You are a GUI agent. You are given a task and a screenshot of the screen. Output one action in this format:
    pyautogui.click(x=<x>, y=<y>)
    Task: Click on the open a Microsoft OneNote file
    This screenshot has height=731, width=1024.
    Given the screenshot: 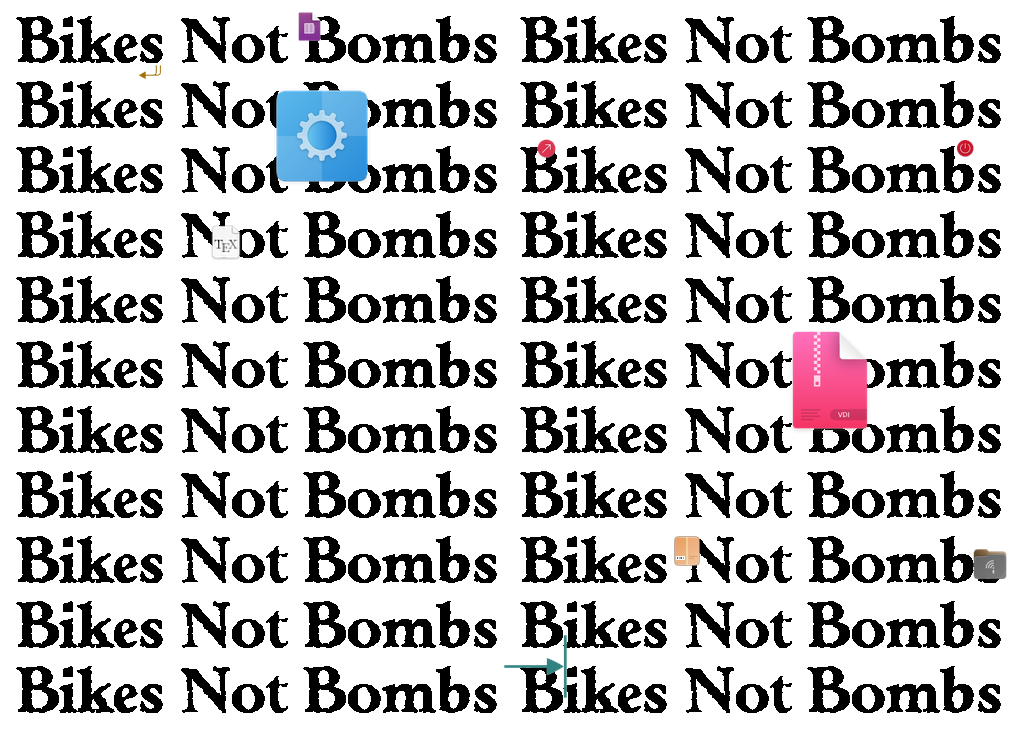 What is the action you would take?
    pyautogui.click(x=309, y=26)
    